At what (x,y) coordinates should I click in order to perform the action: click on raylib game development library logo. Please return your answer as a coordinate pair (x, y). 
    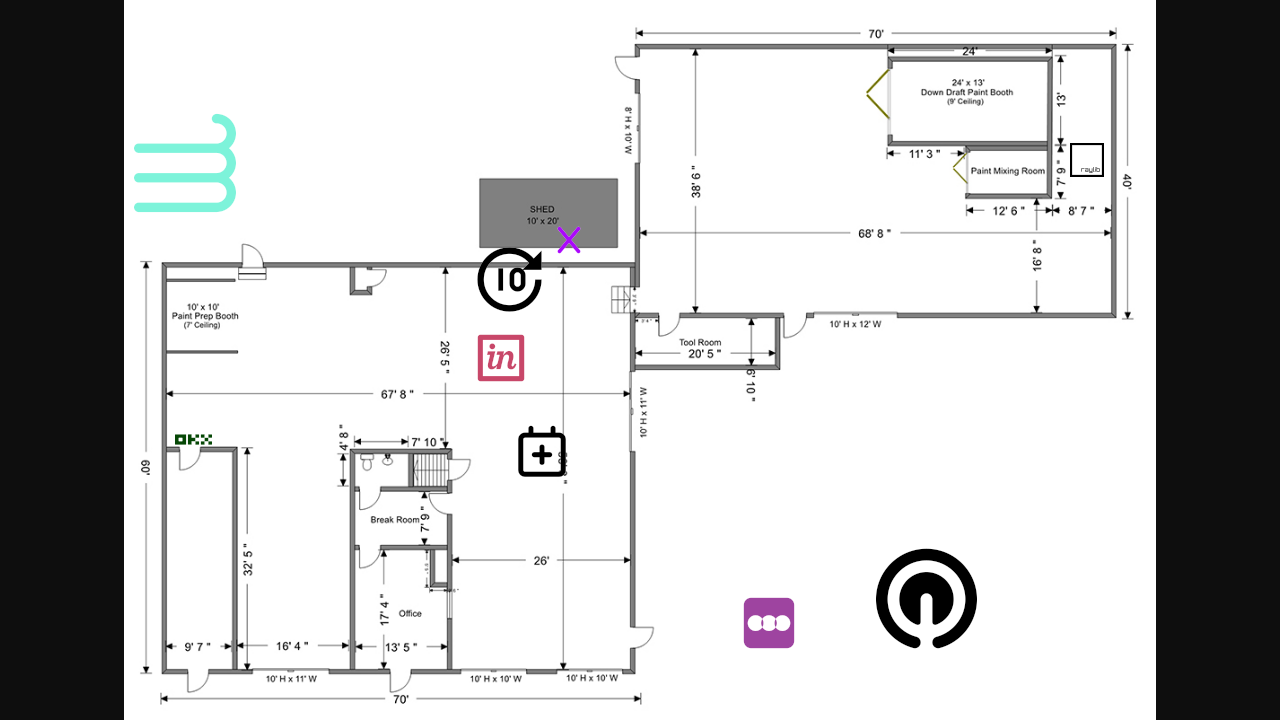
    Looking at the image, I should click on (1087, 160).